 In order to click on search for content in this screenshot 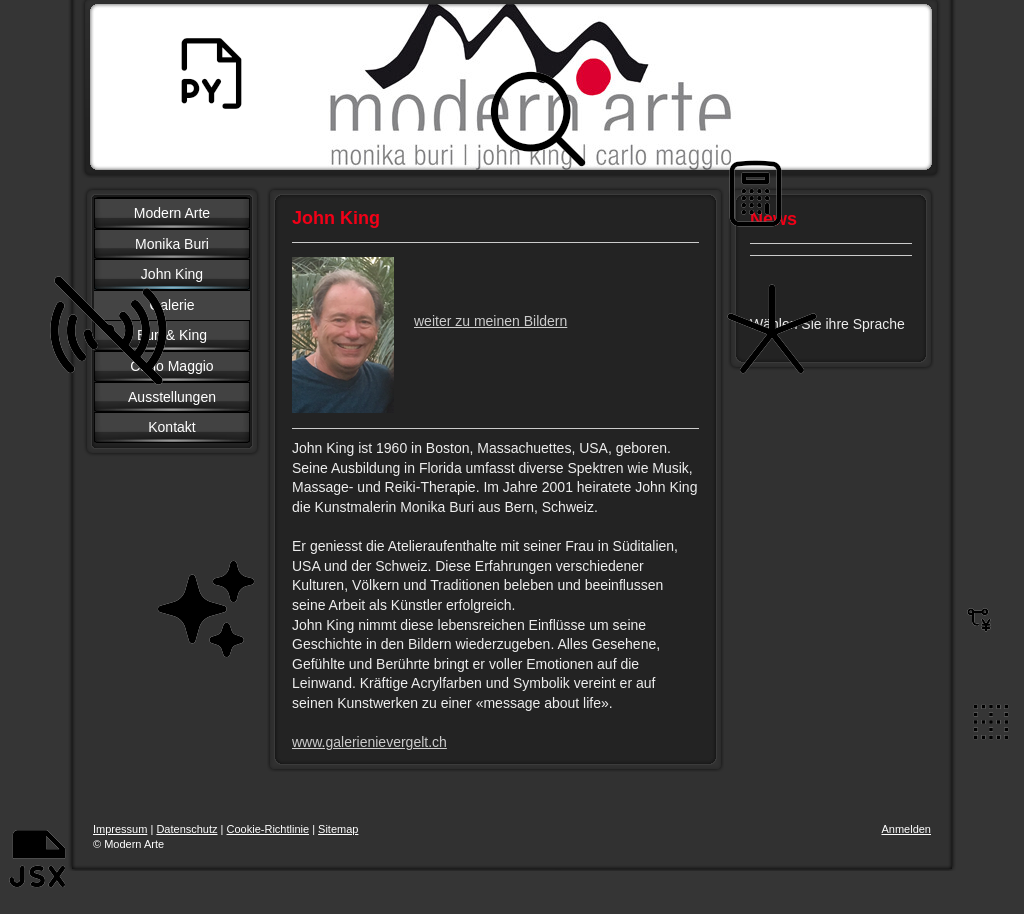, I will do `click(538, 119)`.